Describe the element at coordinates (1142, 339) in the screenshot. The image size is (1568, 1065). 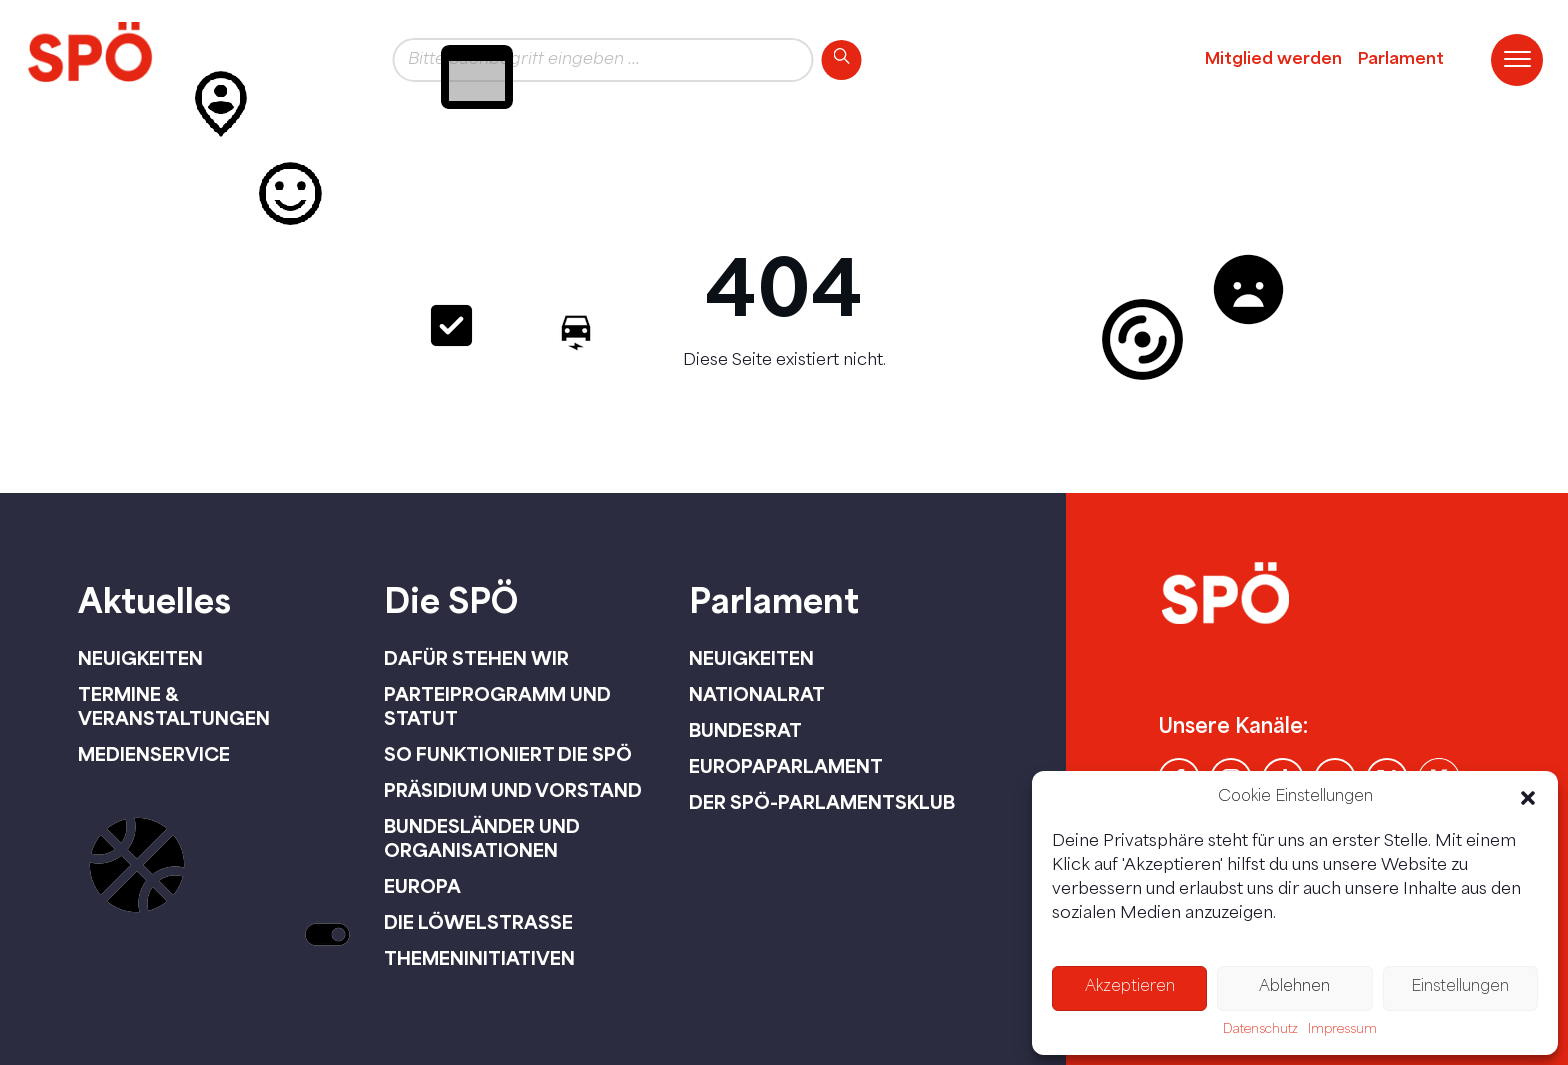
I see `play or access music library` at that location.